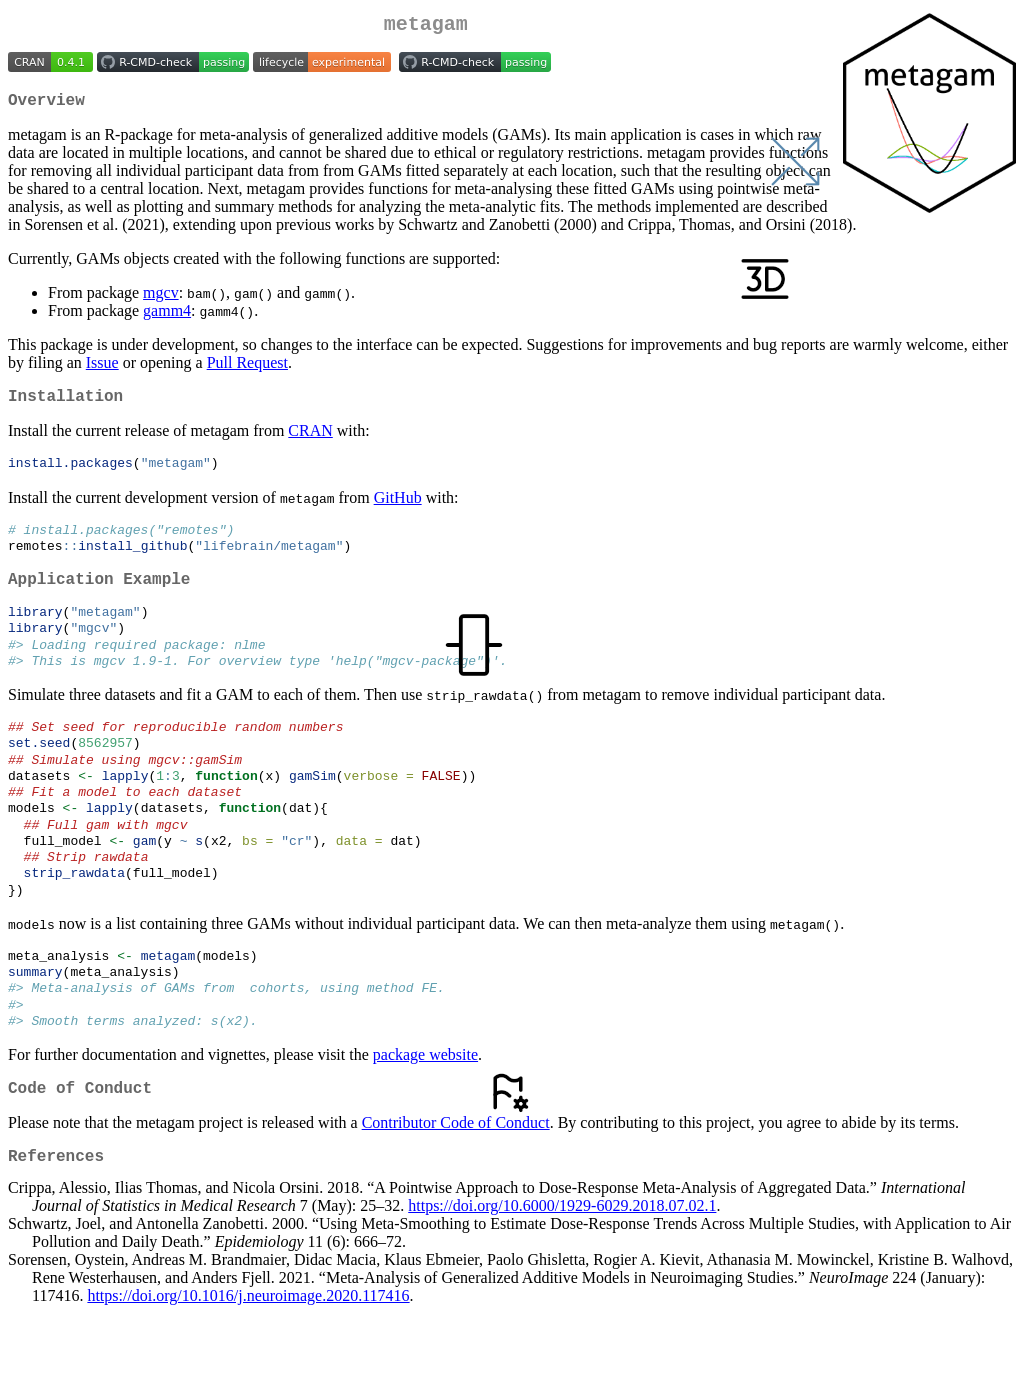 This screenshot has width=1024, height=1378. I want to click on configure flag or milestone settings, so click(508, 1091).